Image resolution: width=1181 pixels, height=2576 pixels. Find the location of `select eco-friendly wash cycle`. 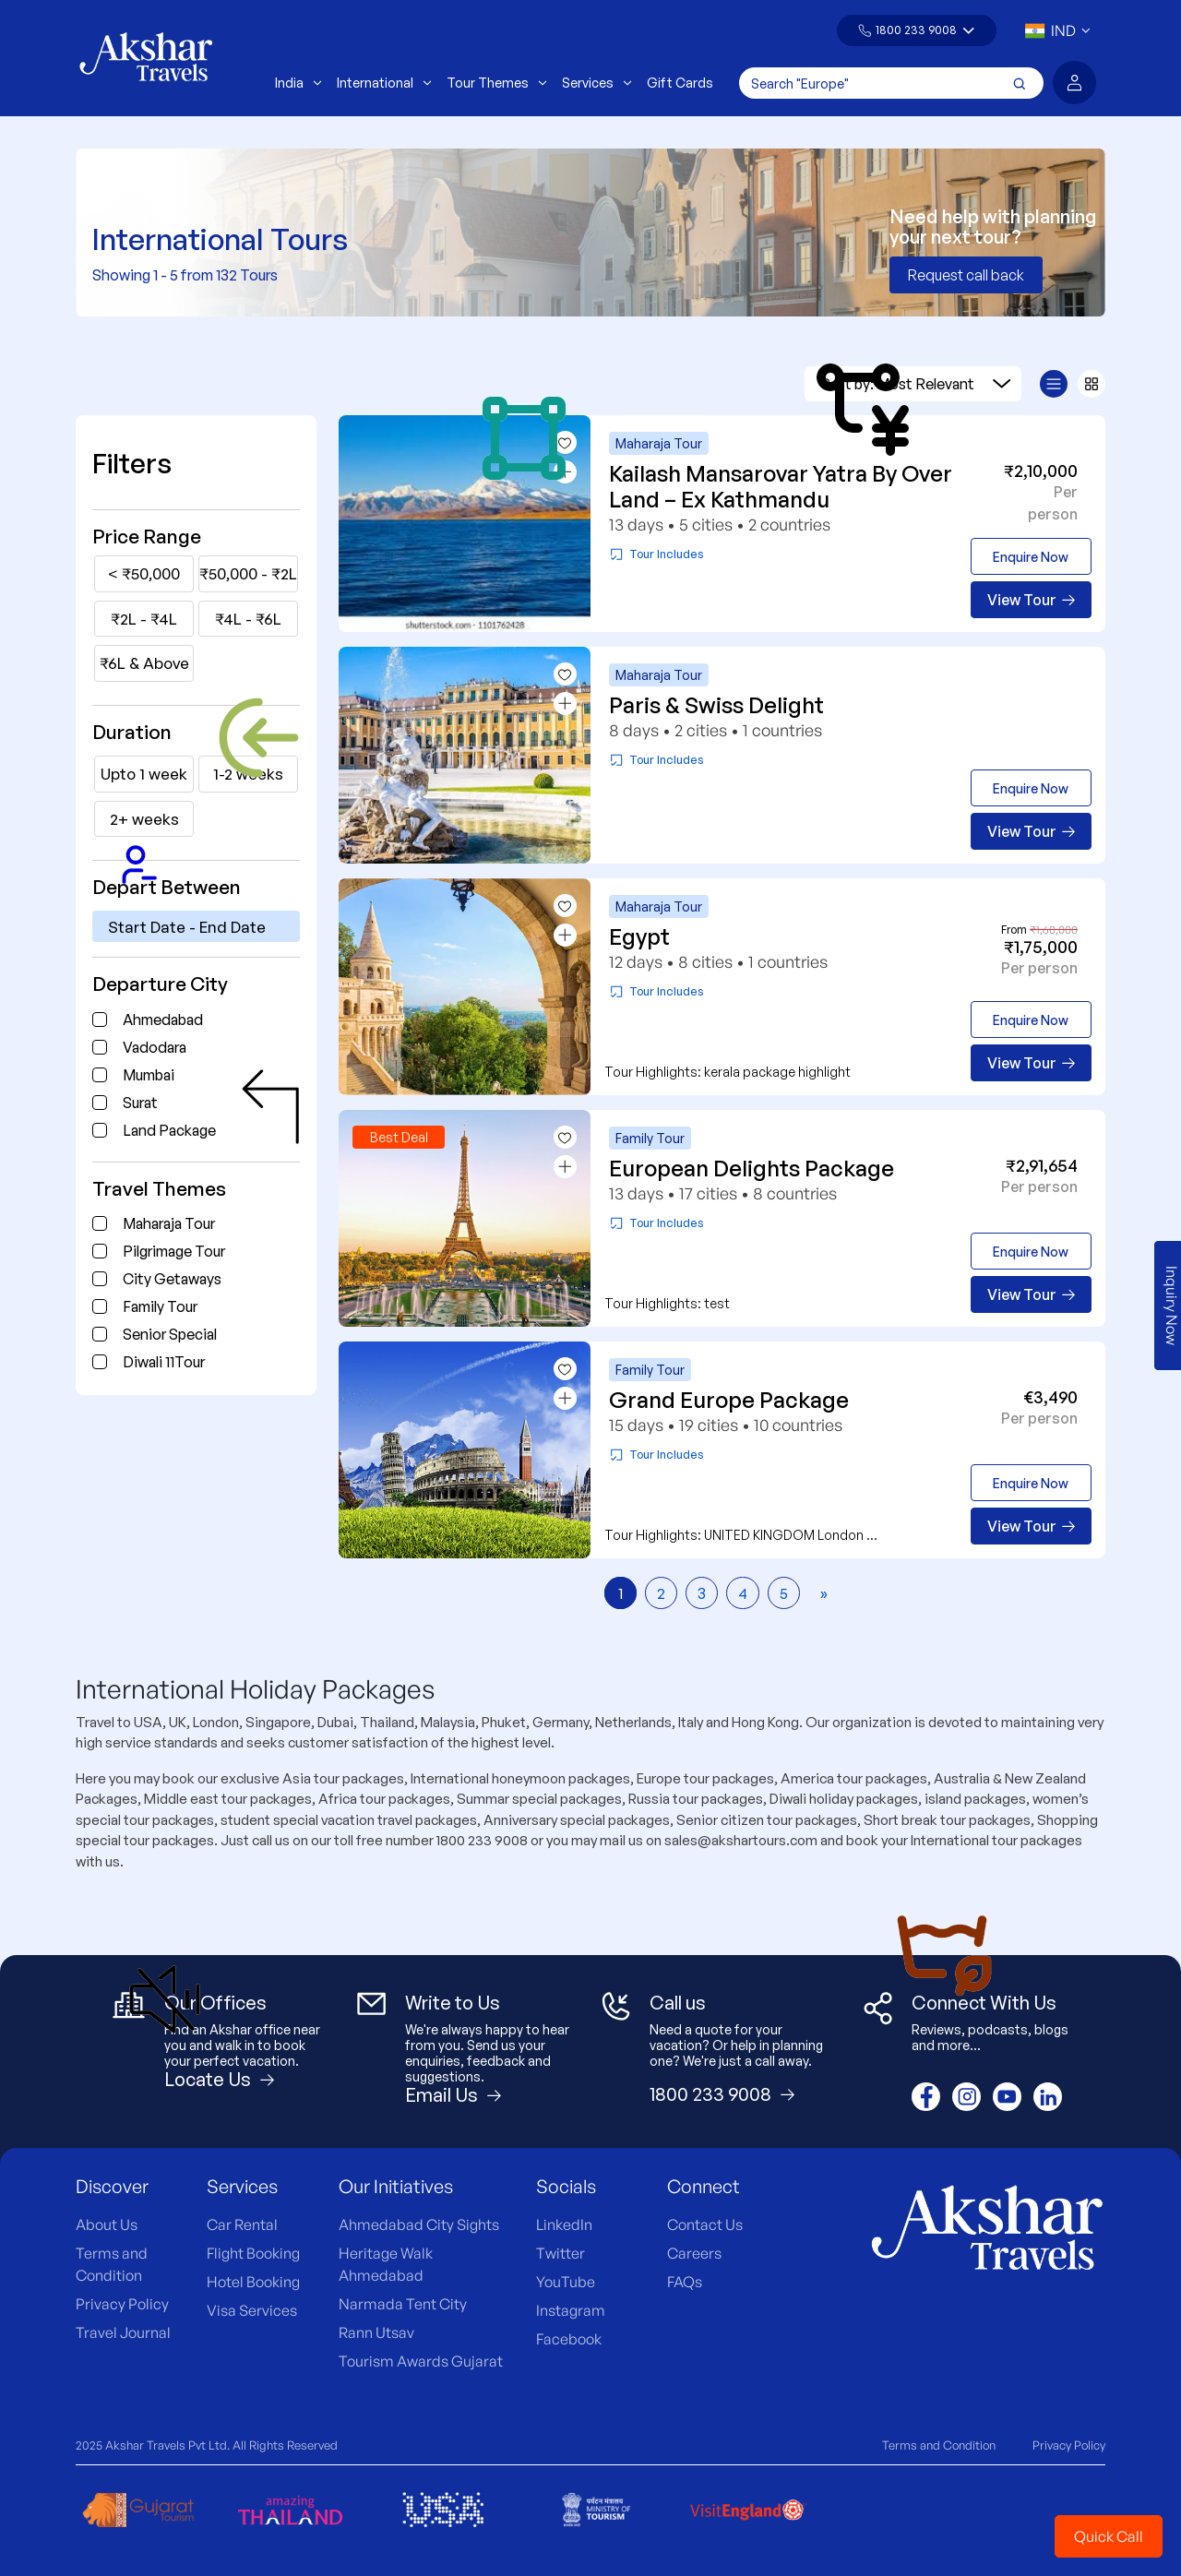

select eco-friendly wash cycle is located at coordinates (942, 1947).